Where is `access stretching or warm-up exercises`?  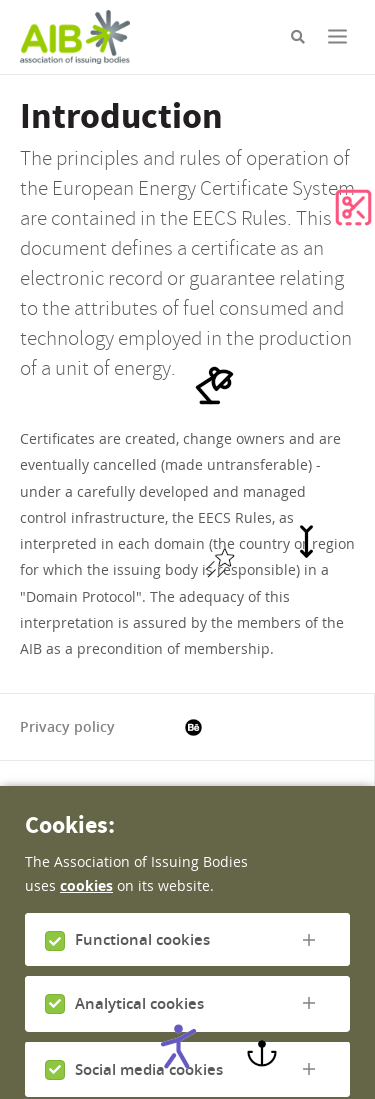 access stretching or warm-up exercises is located at coordinates (178, 1046).